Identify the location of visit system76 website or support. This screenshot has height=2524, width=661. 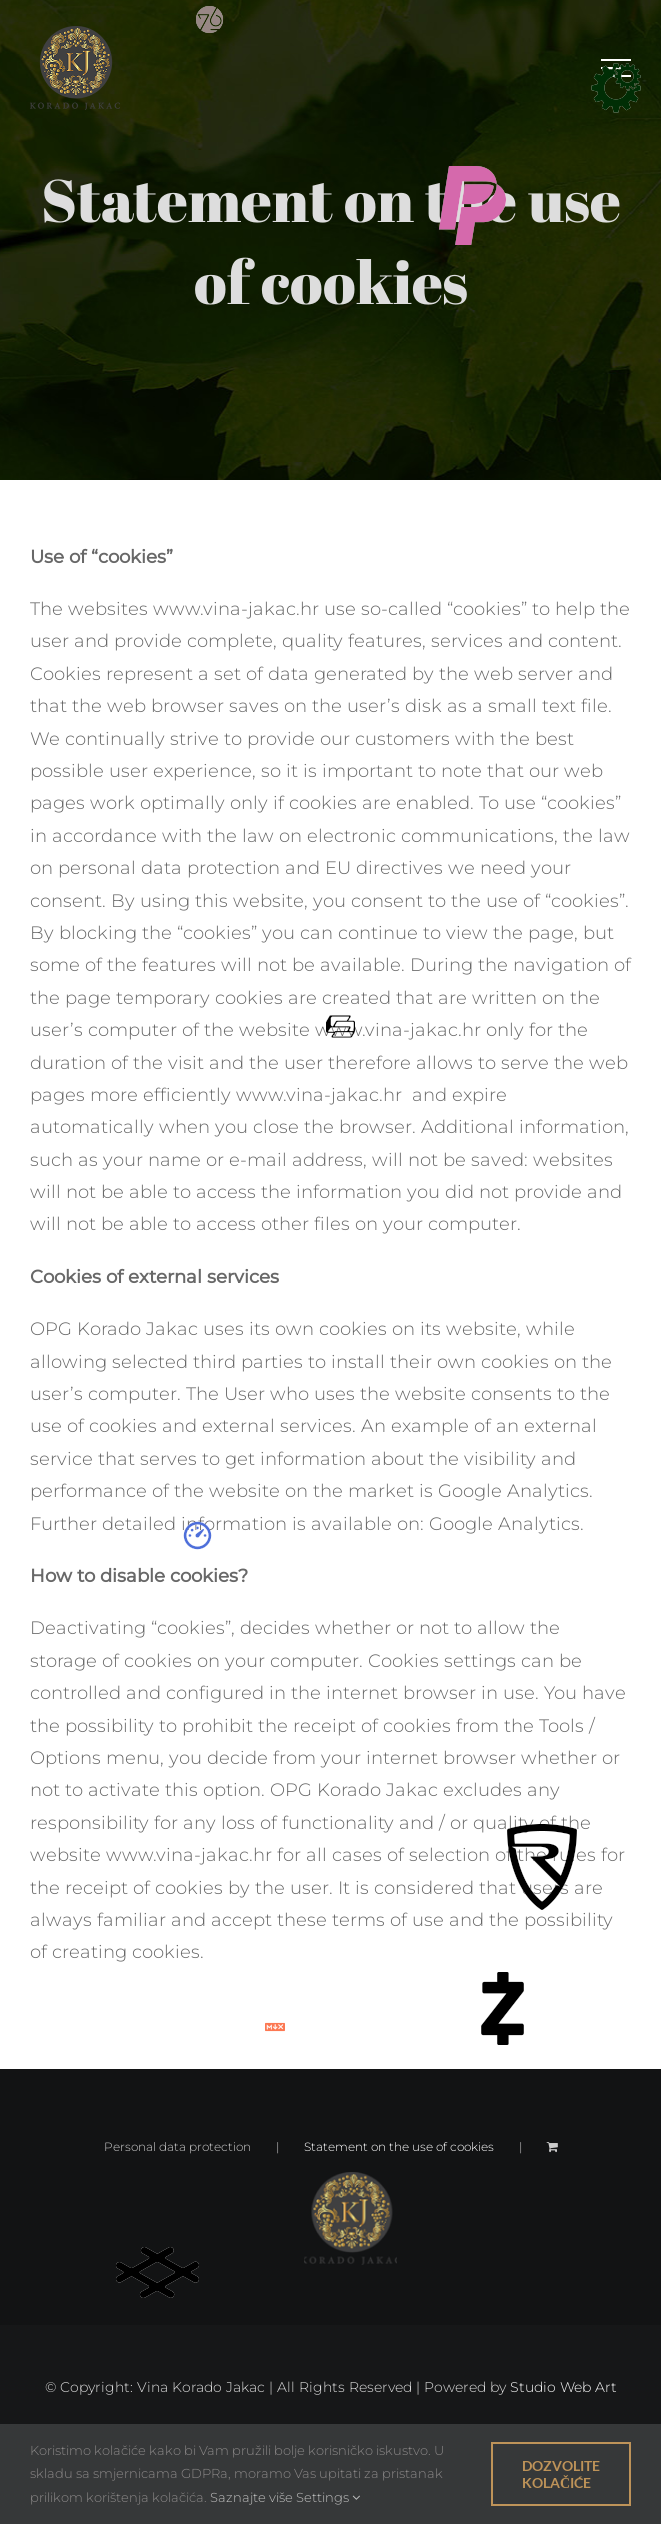
(209, 19).